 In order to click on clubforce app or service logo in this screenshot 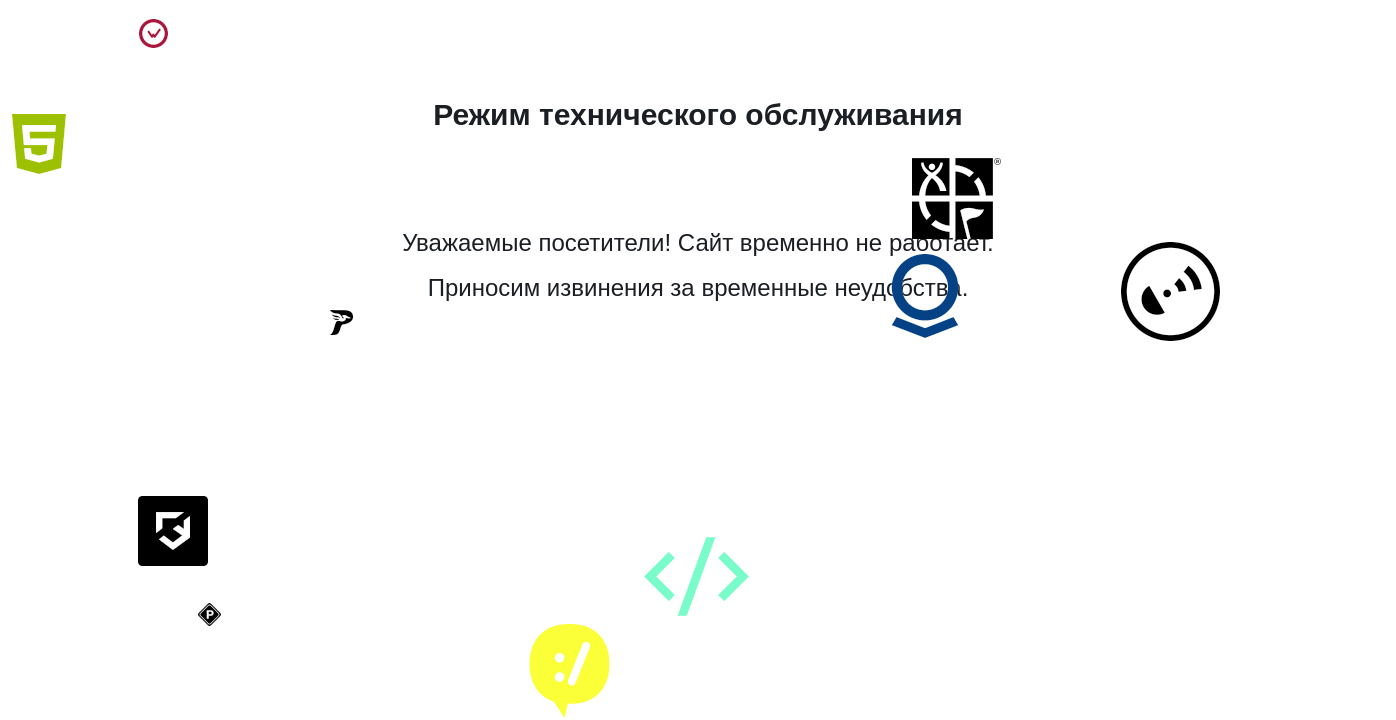, I will do `click(173, 531)`.